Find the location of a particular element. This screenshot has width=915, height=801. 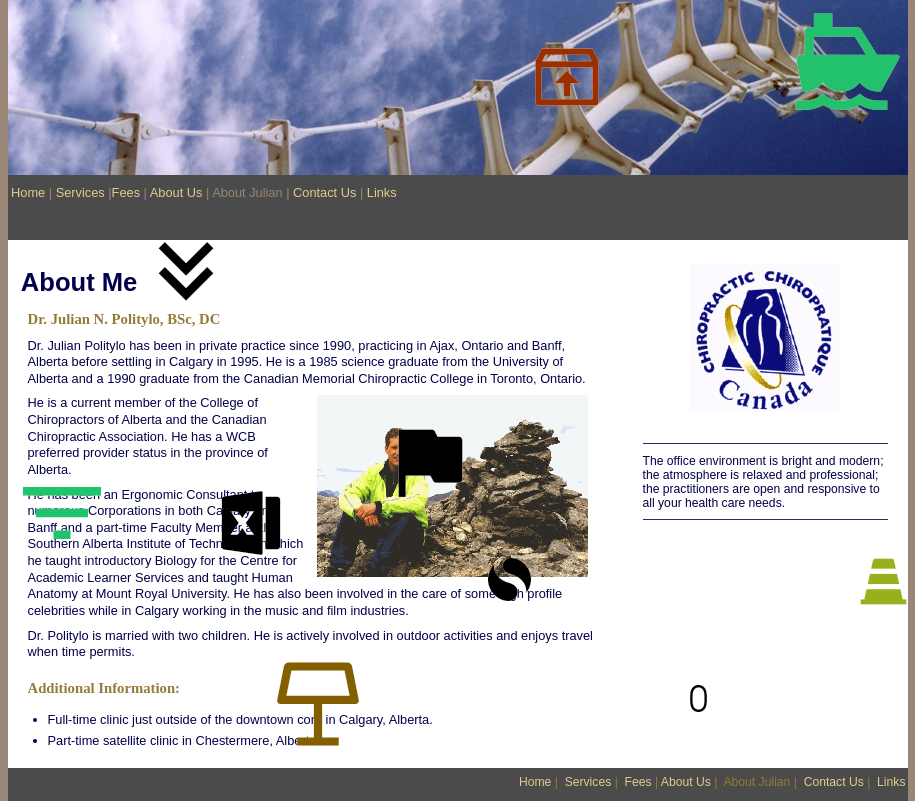

filter or sort list items is located at coordinates (62, 513).